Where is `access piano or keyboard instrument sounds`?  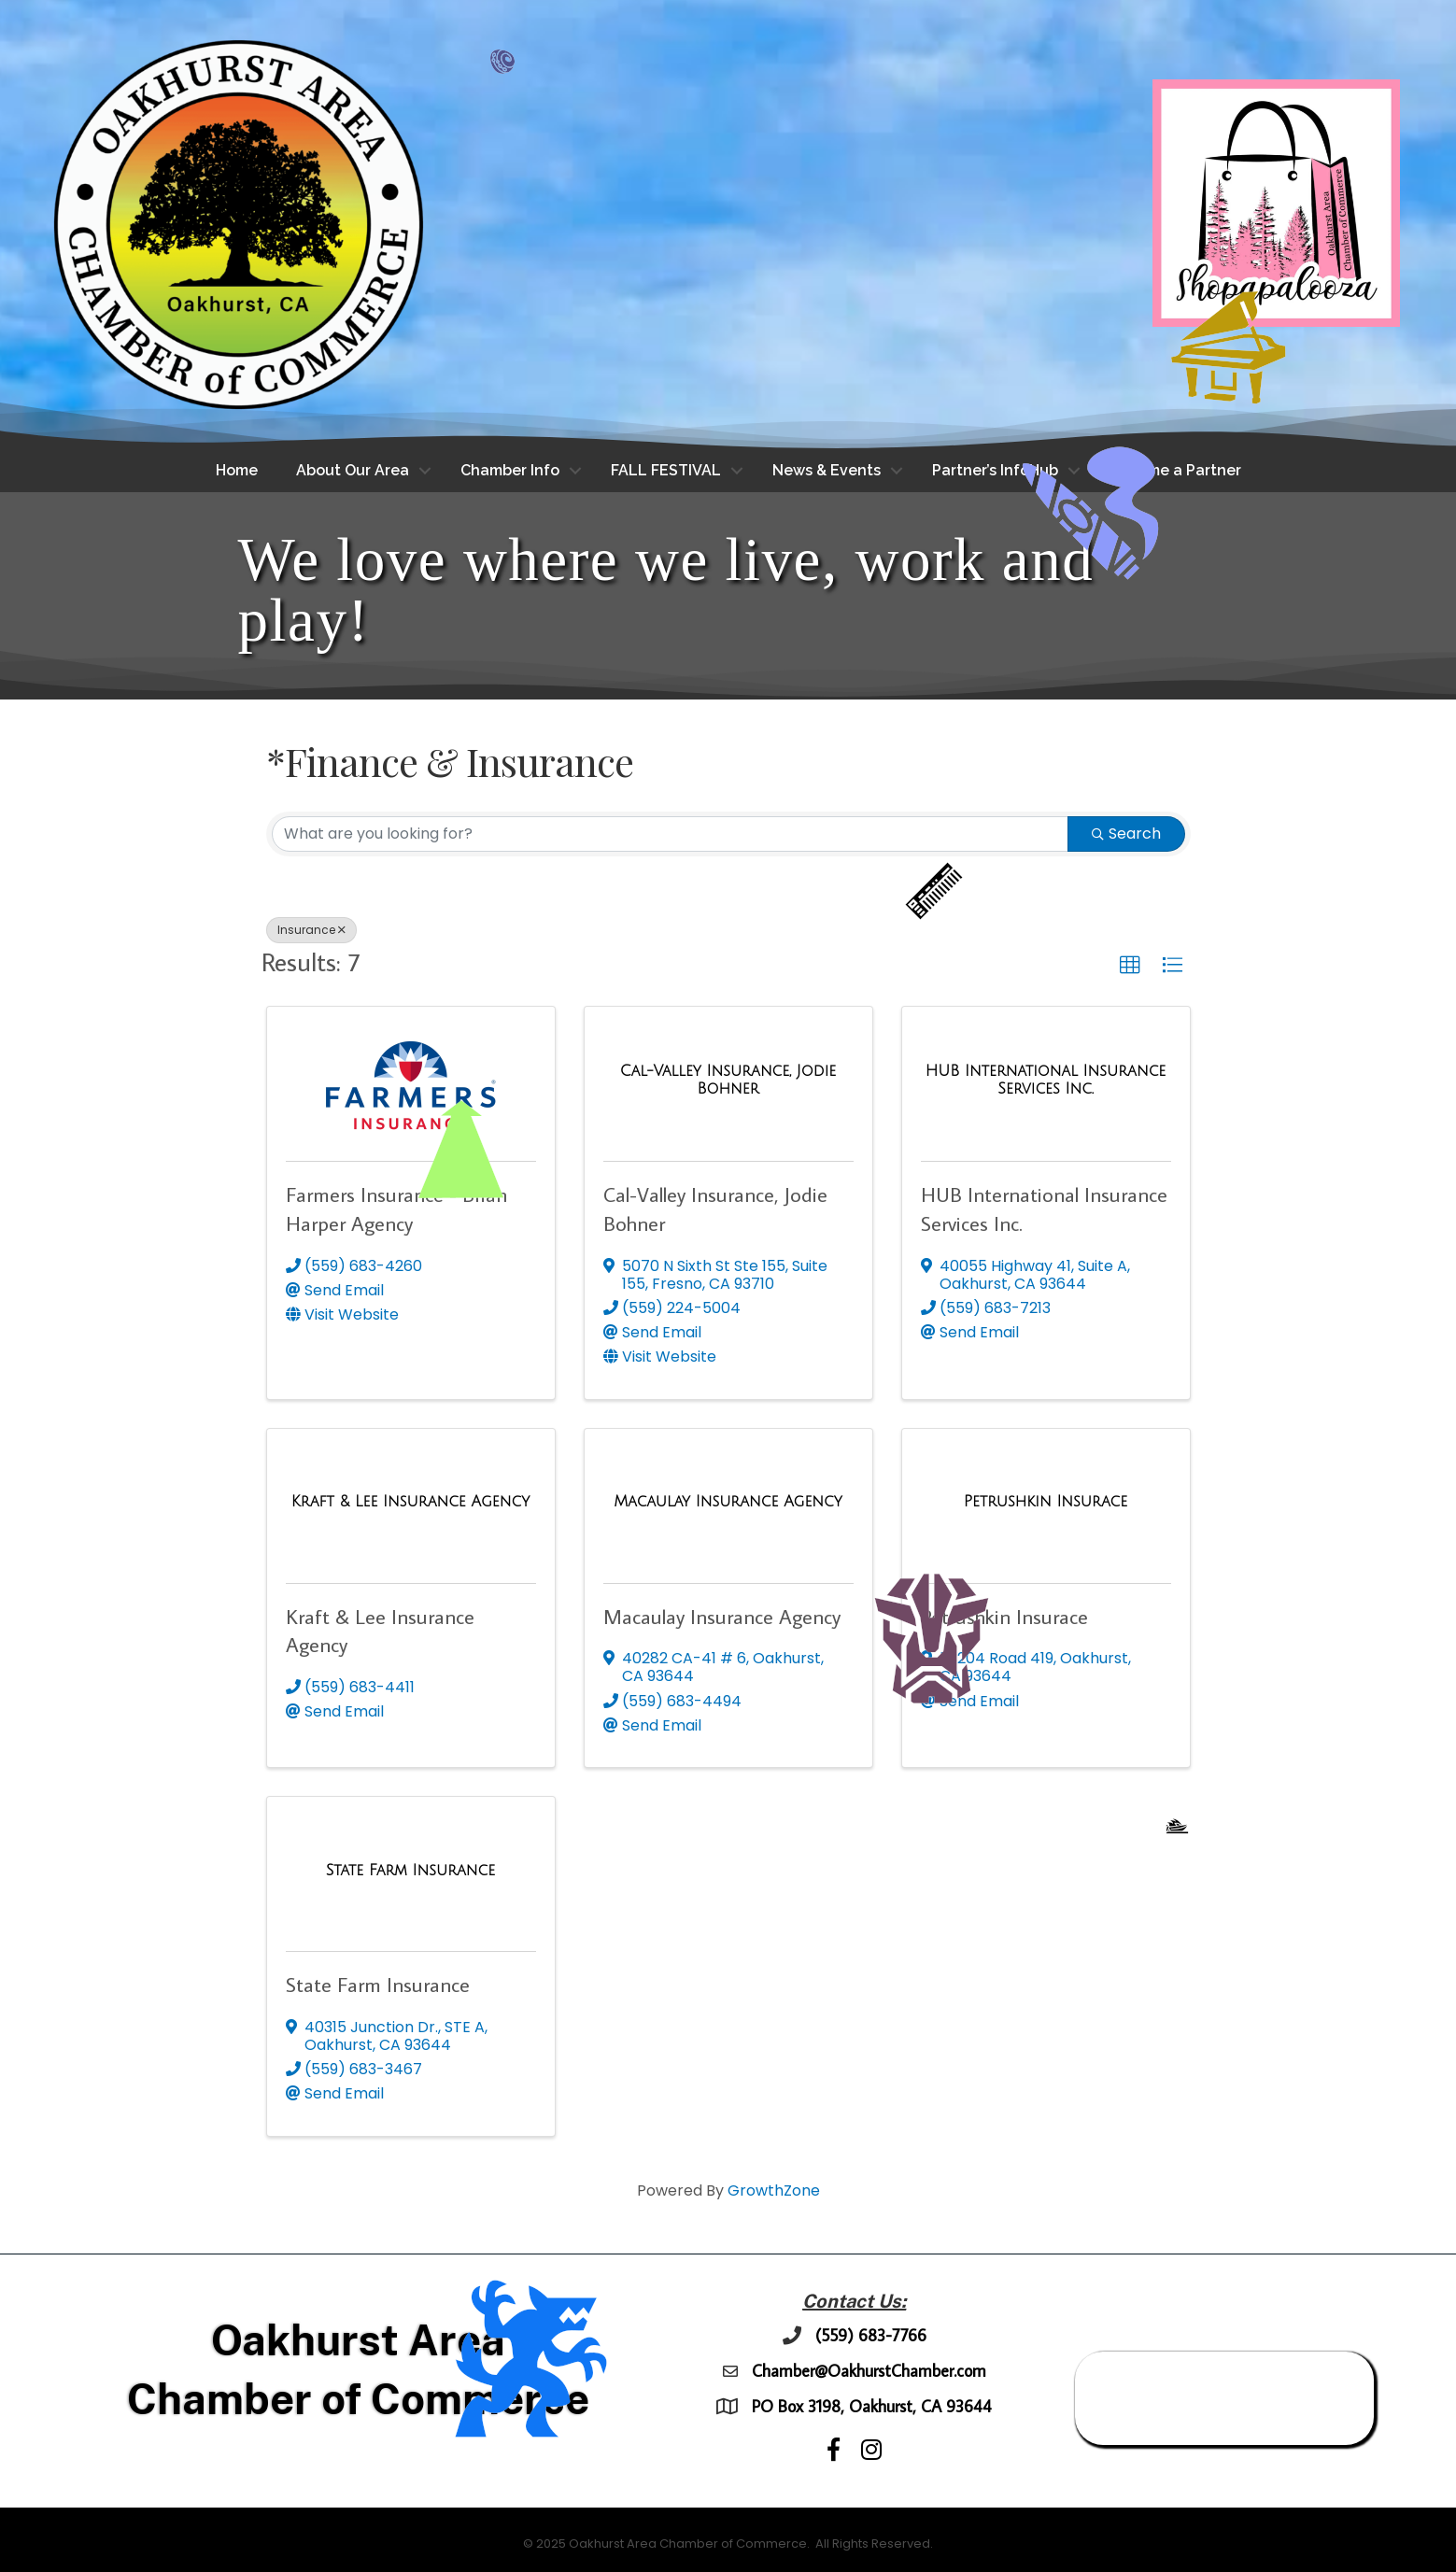
access piano or keyboard instrument sounds is located at coordinates (1228, 346).